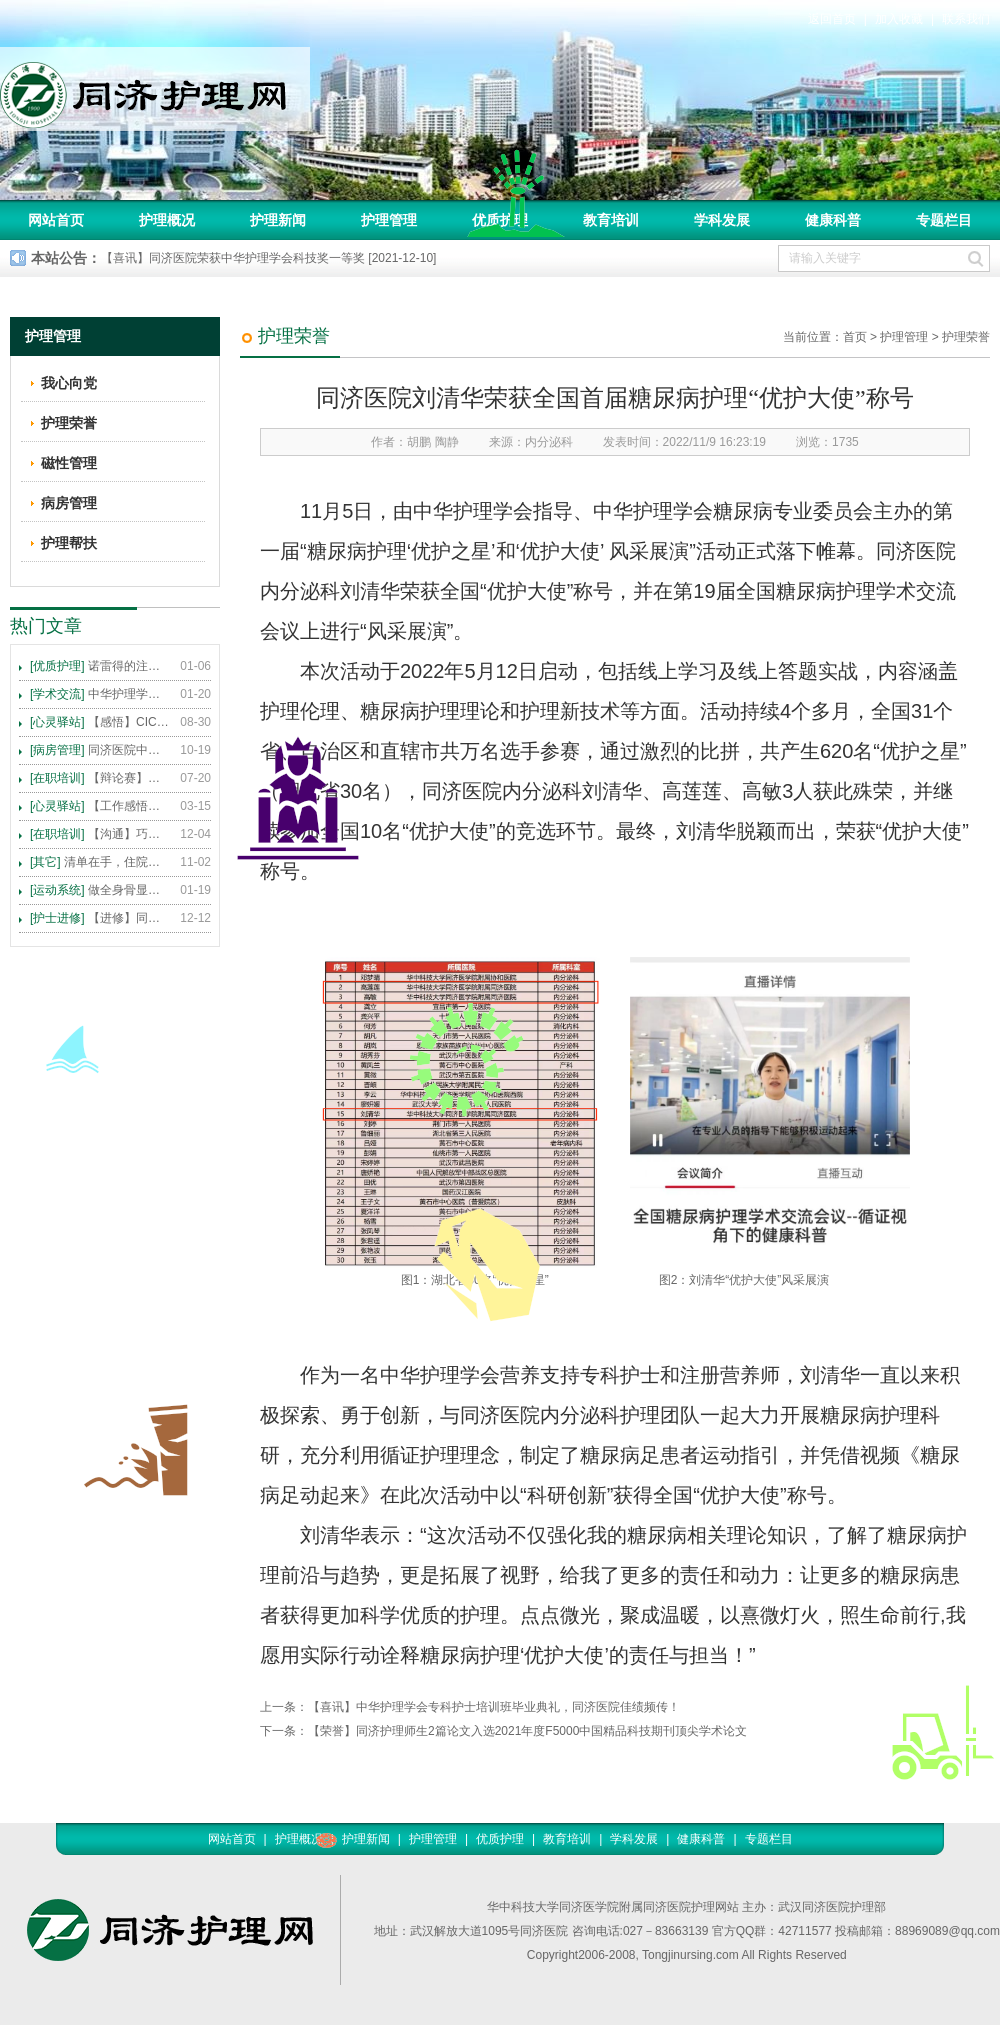  I want to click on indicates shark or dangerous water warning, so click(72, 1049).